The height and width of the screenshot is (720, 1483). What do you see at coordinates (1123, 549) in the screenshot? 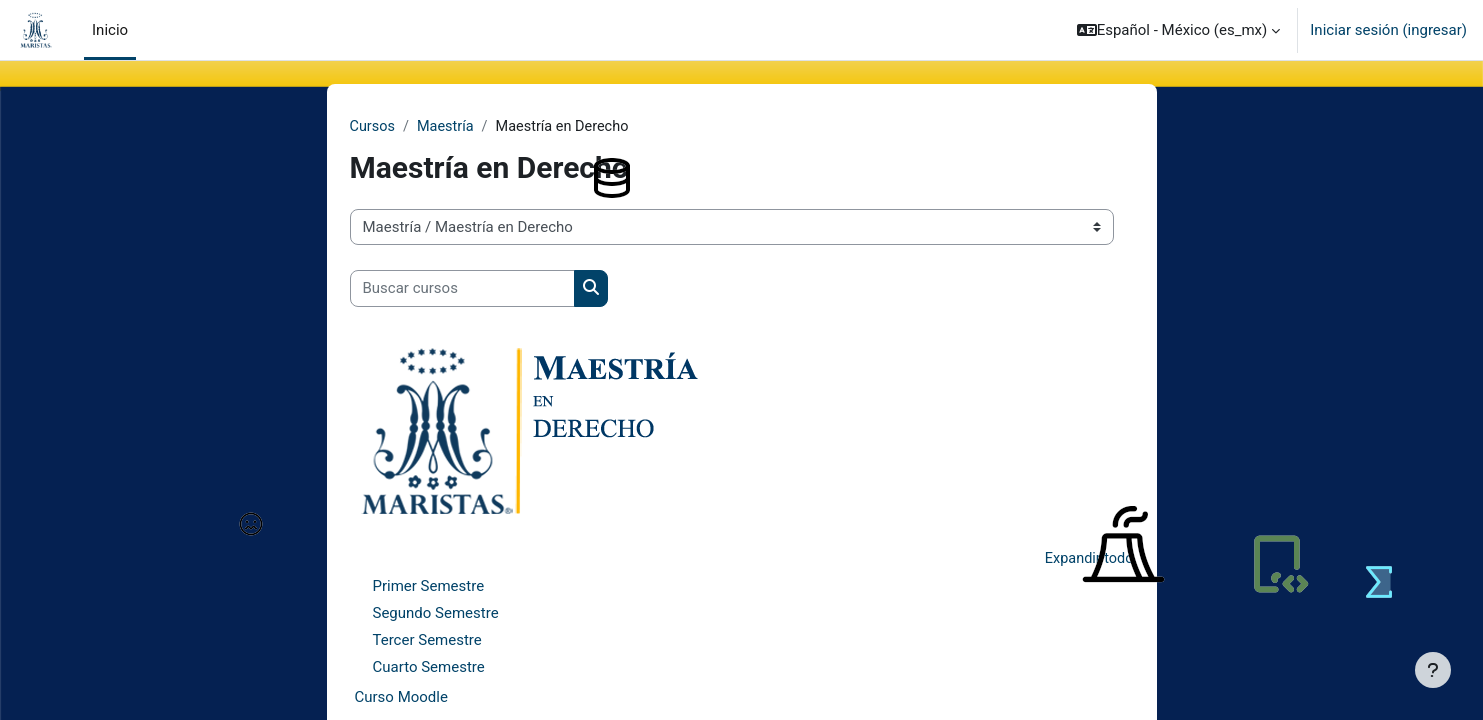
I see `indicates nuclear power or energy facility` at bounding box center [1123, 549].